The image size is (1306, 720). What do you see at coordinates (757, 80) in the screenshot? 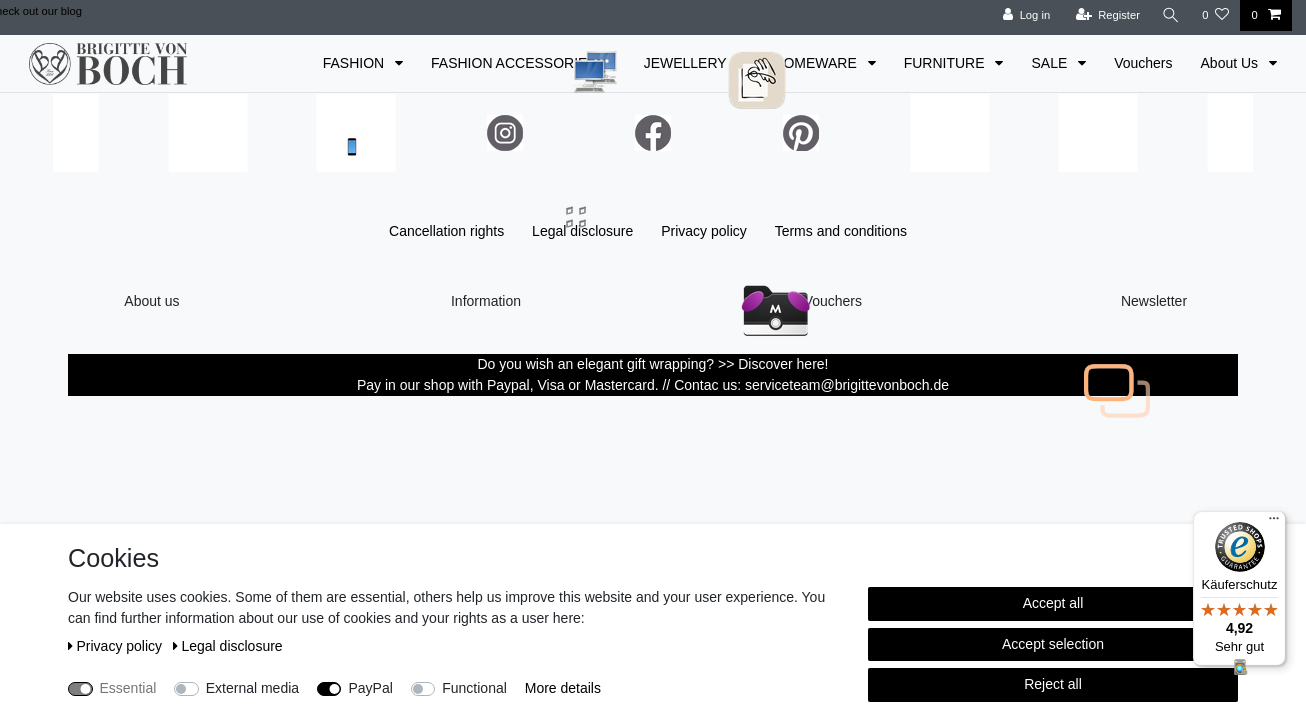
I see `open Claude Notes app` at bounding box center [757, 80].